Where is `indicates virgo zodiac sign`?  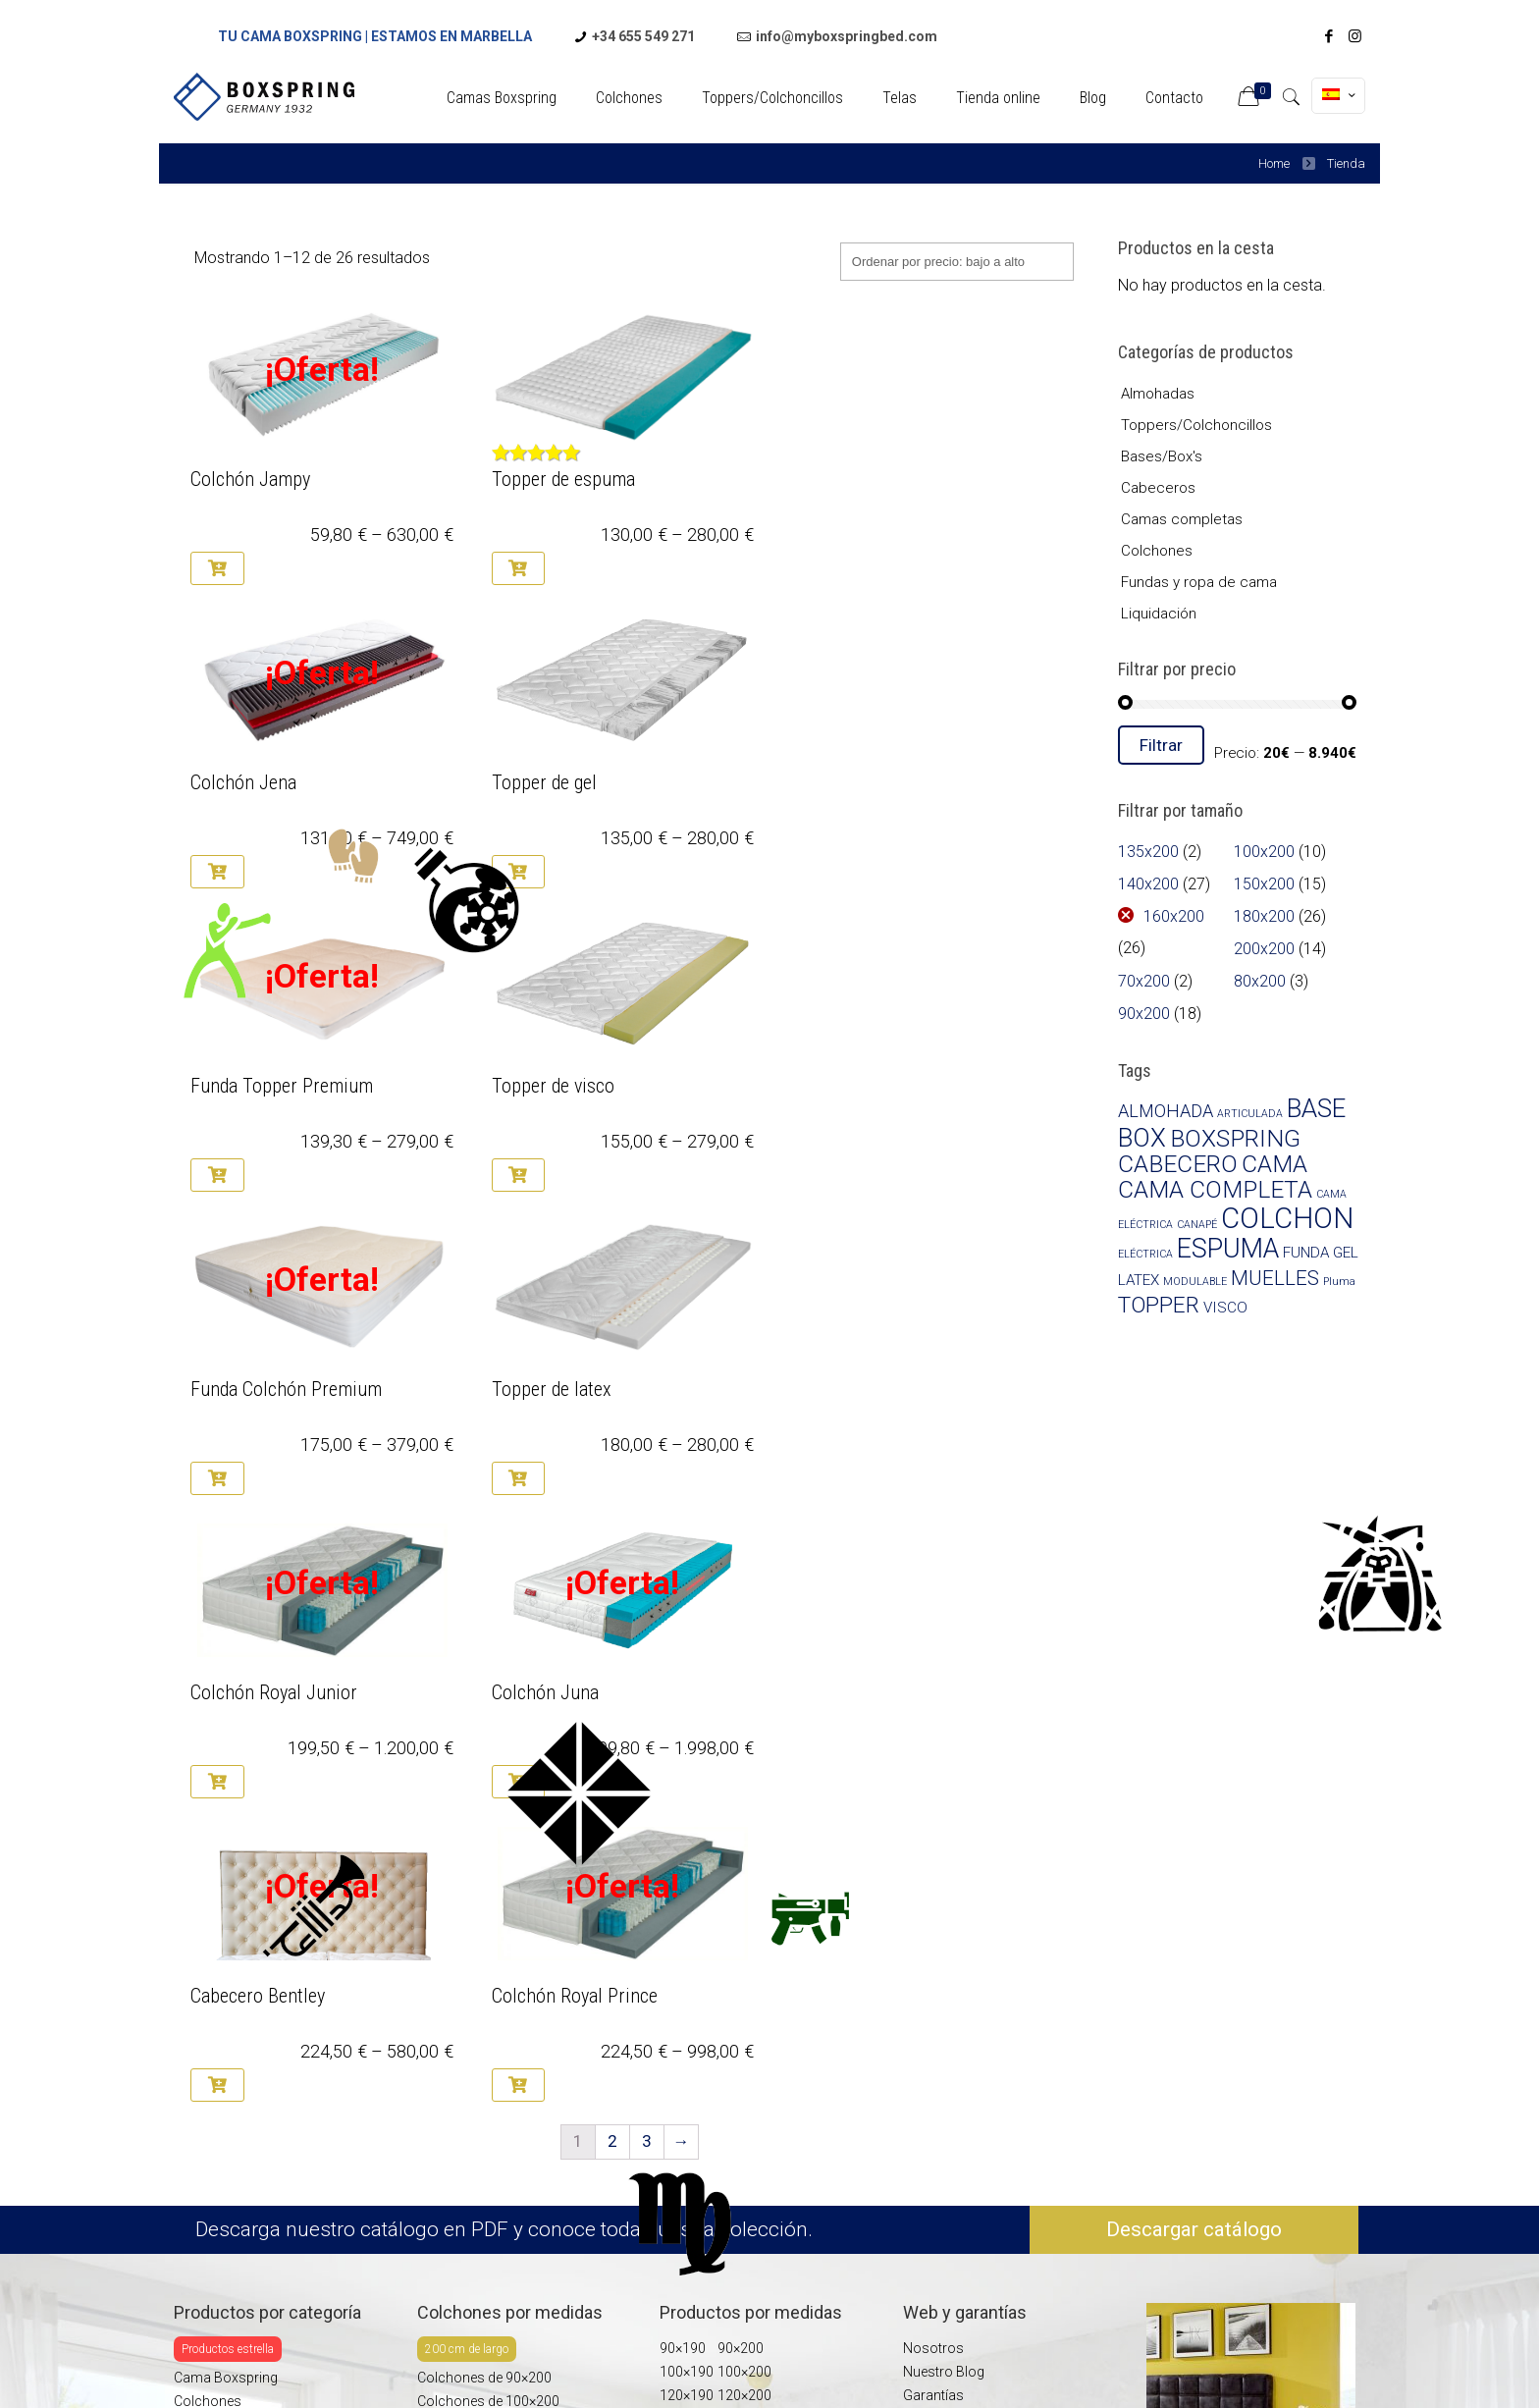
indicates virgo zodiac sign is located at coordinates (680, 2224).